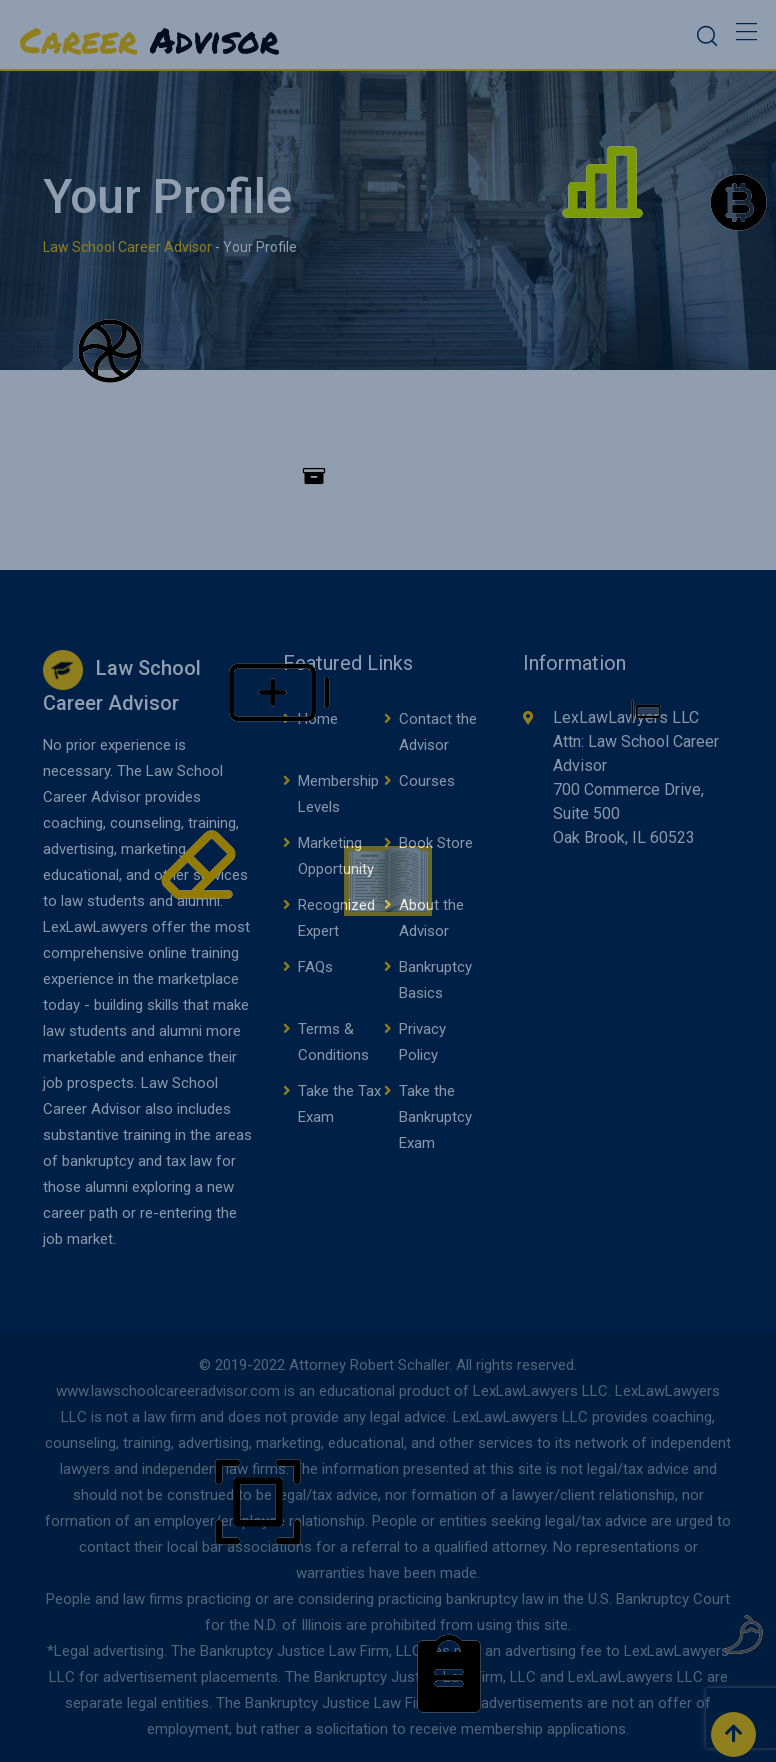  Describe the element at coordinates (110, 351) in the screenshot. I see `loading content in progress` at that location.